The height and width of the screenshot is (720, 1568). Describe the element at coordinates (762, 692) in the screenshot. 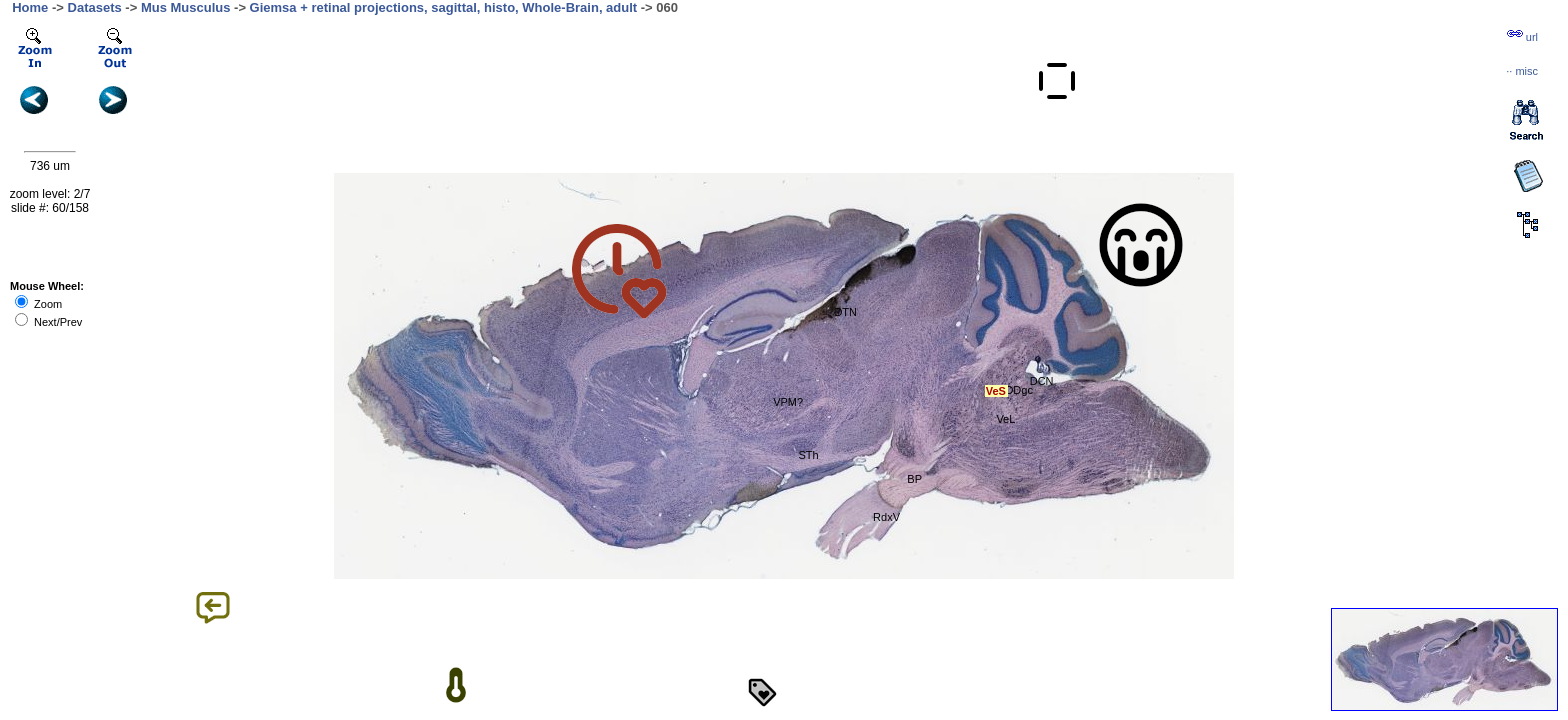

I see `access loyalty rewards or points` at that location.